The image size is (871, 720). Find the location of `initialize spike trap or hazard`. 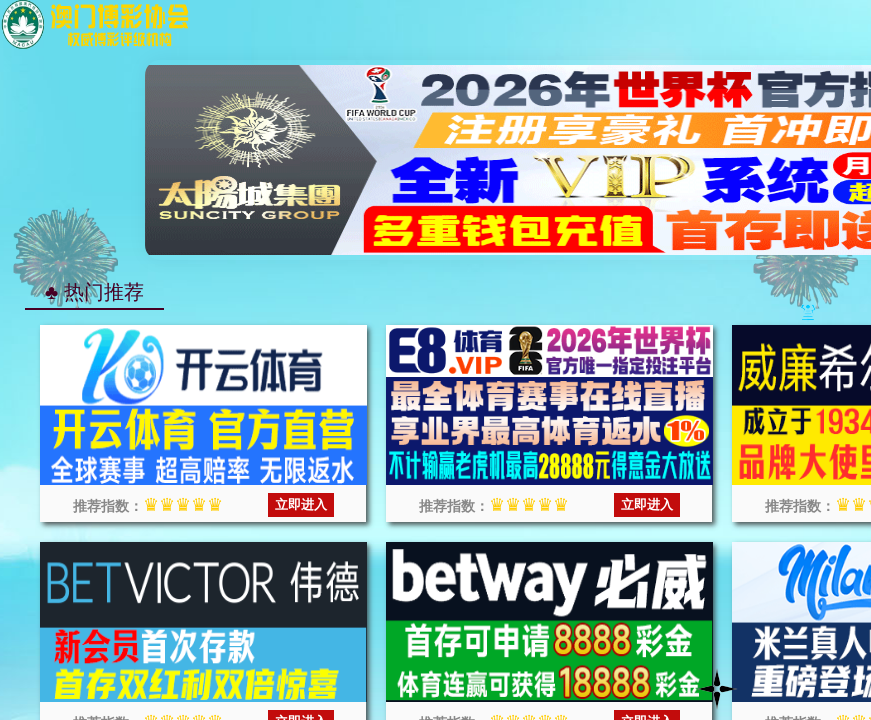

initialize spike trap or hazard is located at coordinates (717, 689).